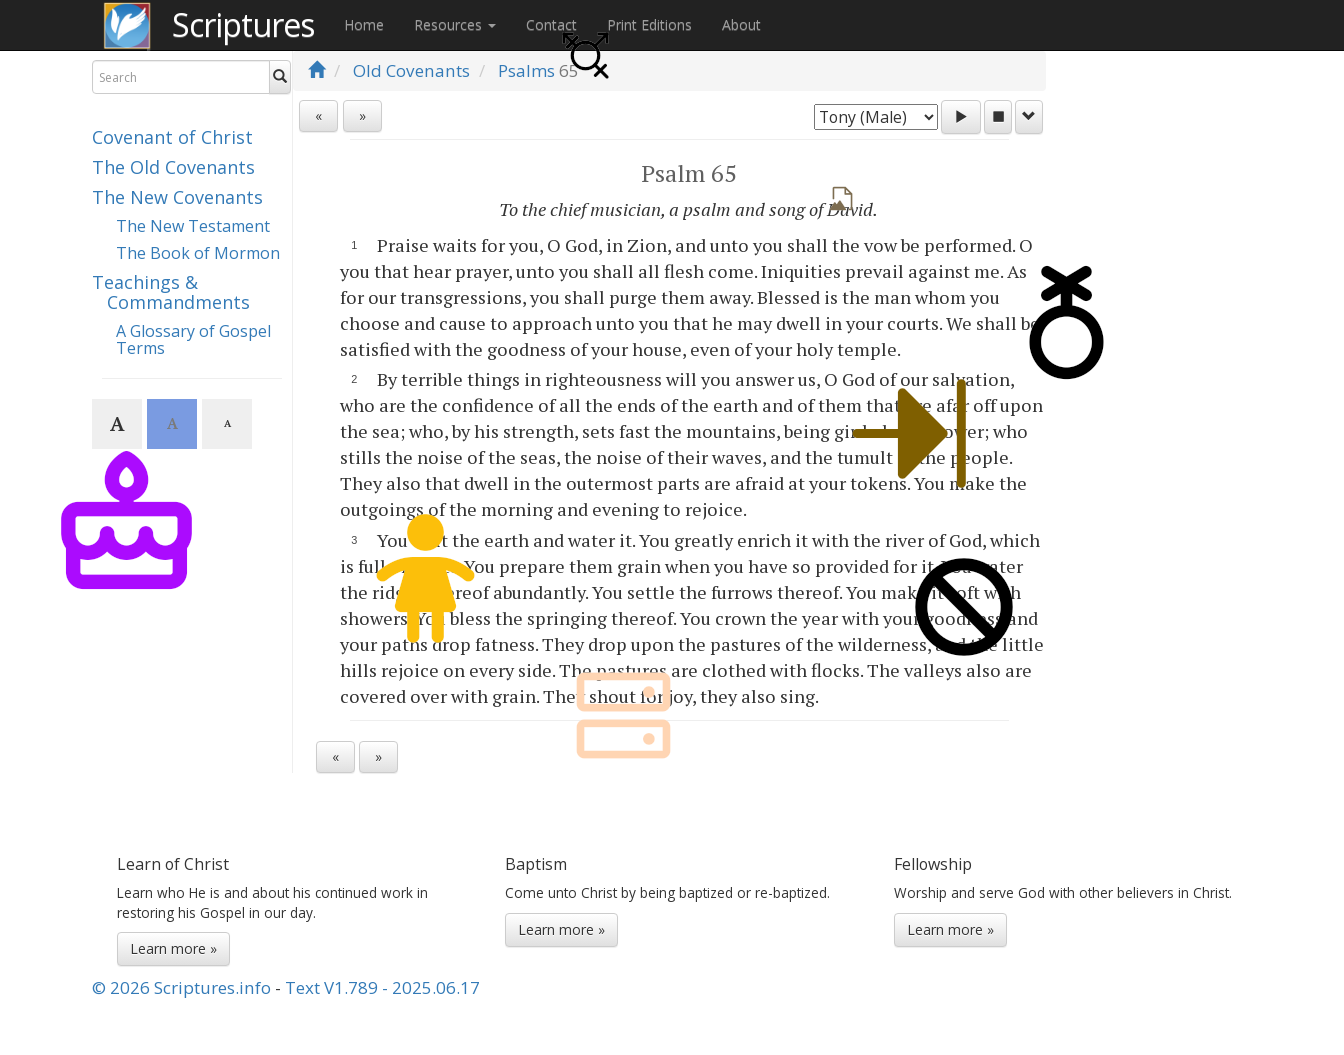 This screenshot has width=1344, height=1055. Describe the element at coordinates (964, 607) in the screenshot. I see `indicates a blocked or prohibited action` at that location.